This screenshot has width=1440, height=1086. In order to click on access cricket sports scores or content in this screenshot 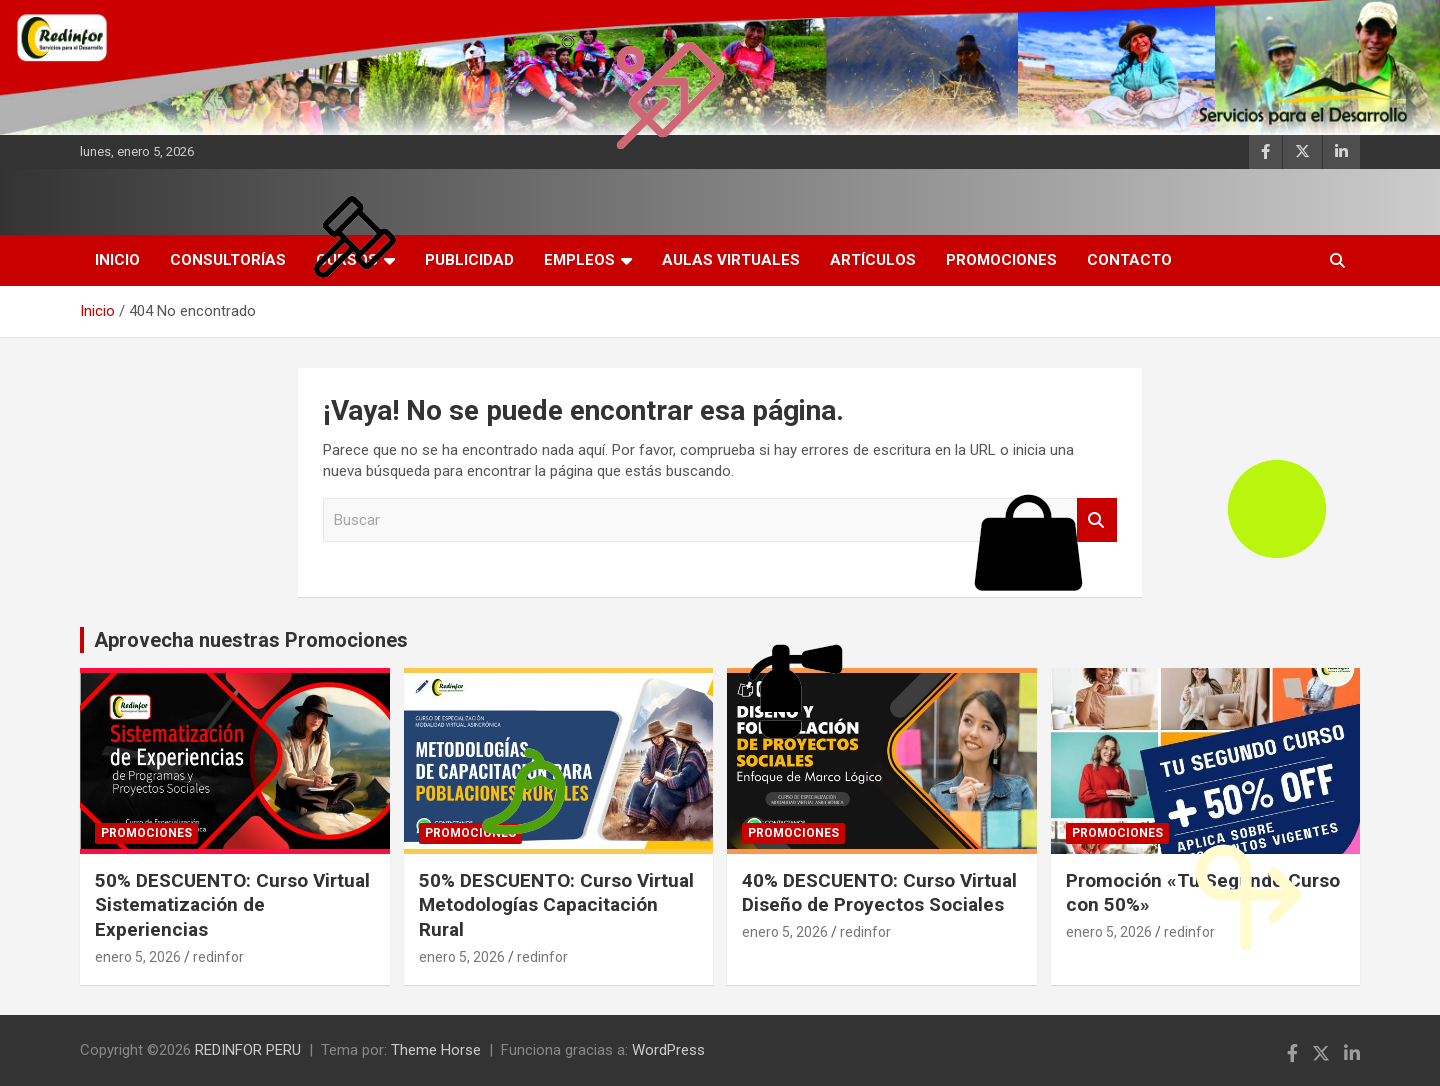, I will do `click(664, 93)`.